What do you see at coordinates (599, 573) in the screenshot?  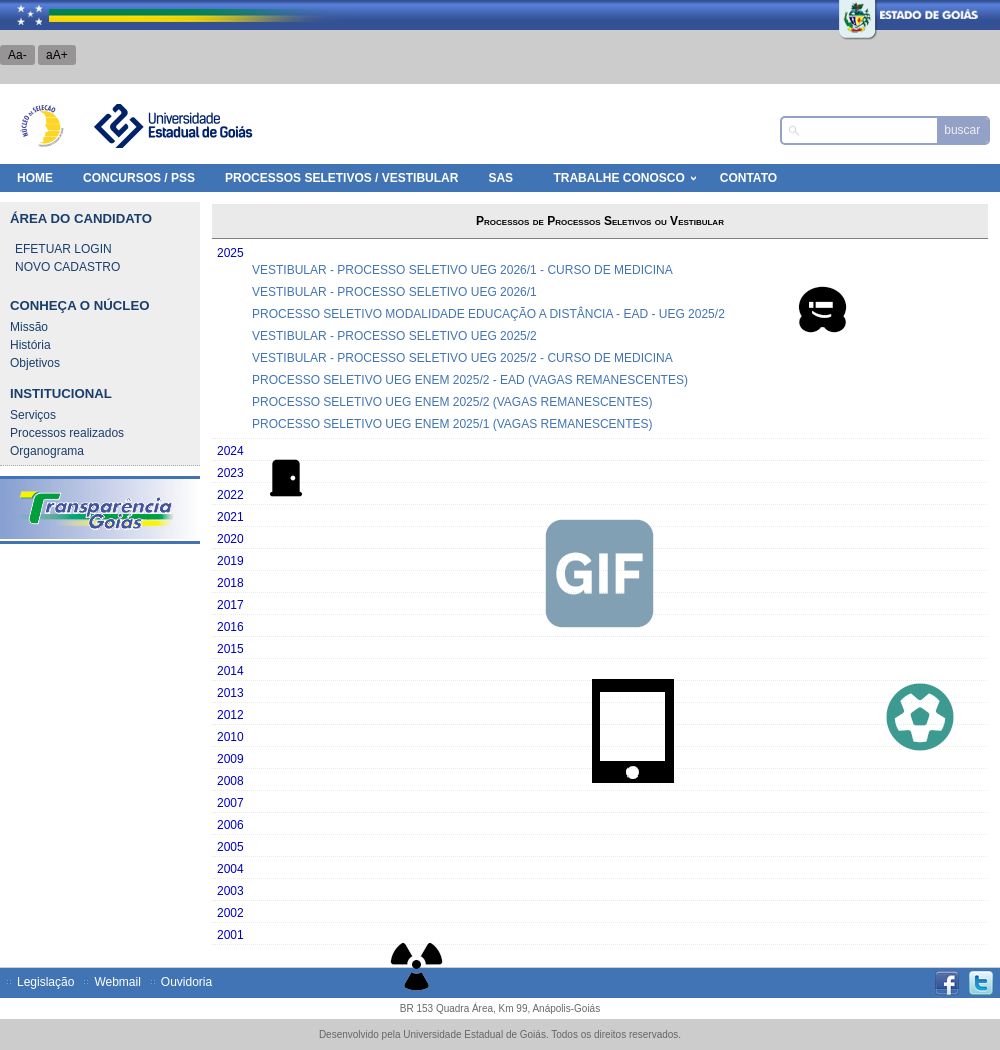 I see `insert a GIF into your message` at bounding box center [599, 573].